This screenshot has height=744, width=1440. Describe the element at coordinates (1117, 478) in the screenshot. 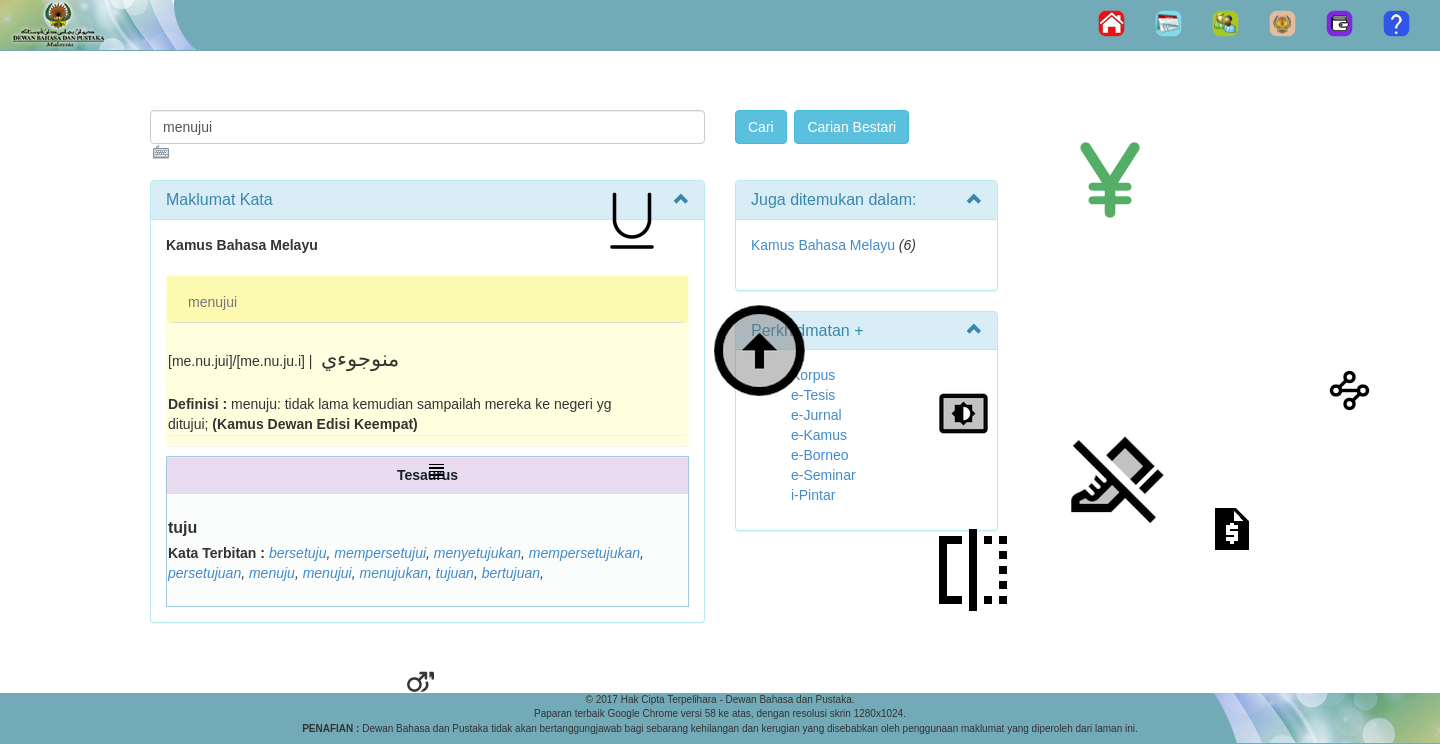

I see `indicates a restricted area where stepping is prohibited` at that location.